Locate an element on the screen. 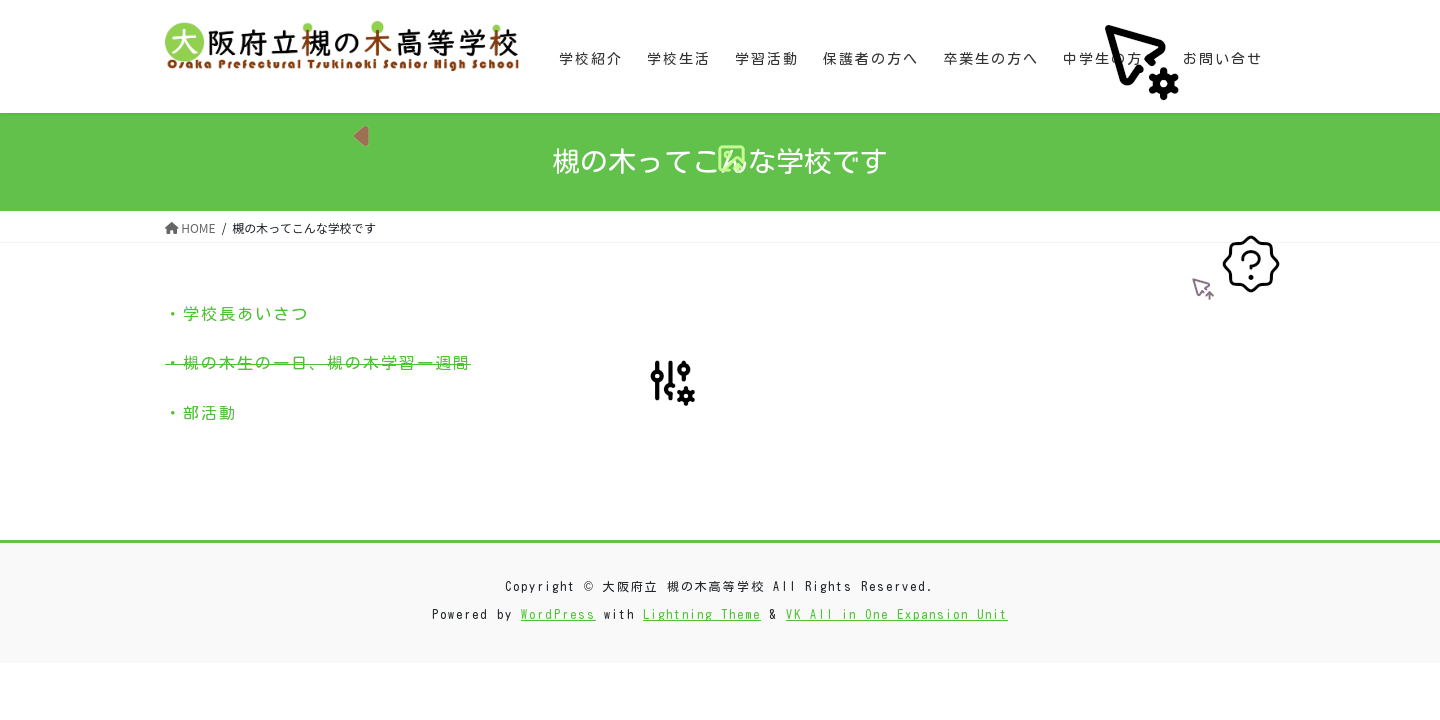  go back to the previous screen is located at coordinates (363, 136).